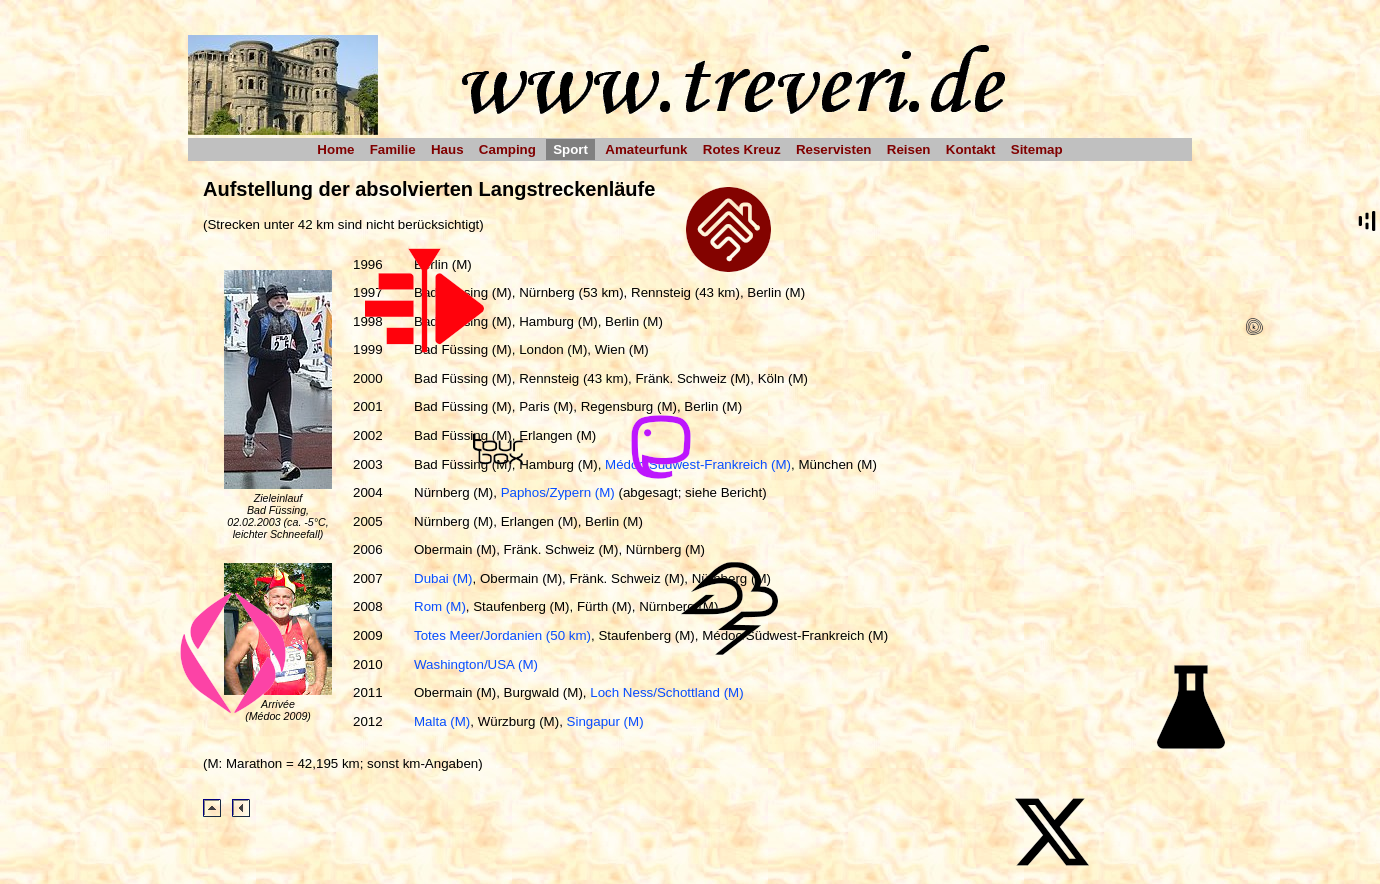 The width and height of the screenshot is (1380, 884). What do you see at coordinates (233, 653) in the screenshot?
I see `ethereum name service (ENS) logo` at bounding box center [233, 653].